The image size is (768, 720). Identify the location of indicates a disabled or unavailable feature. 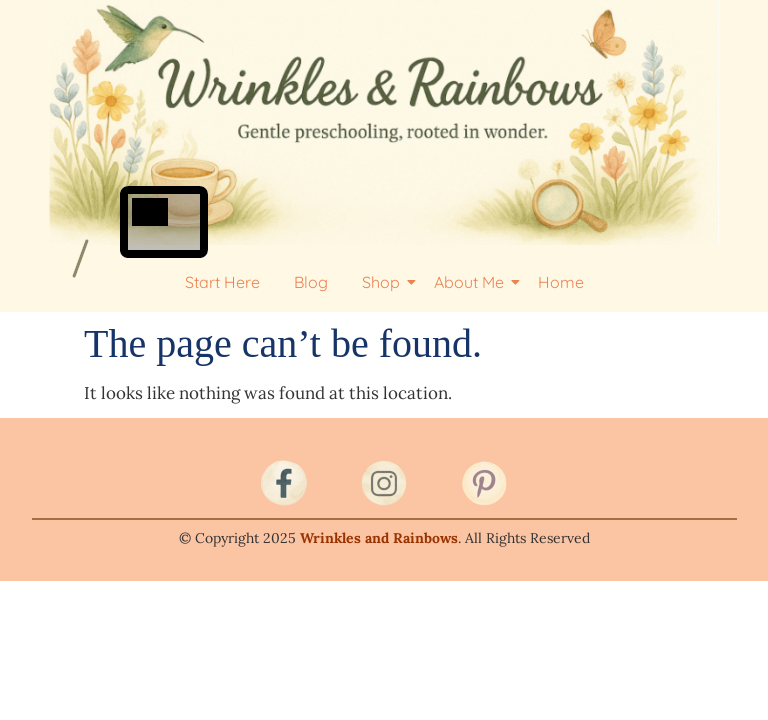
(80, 258).